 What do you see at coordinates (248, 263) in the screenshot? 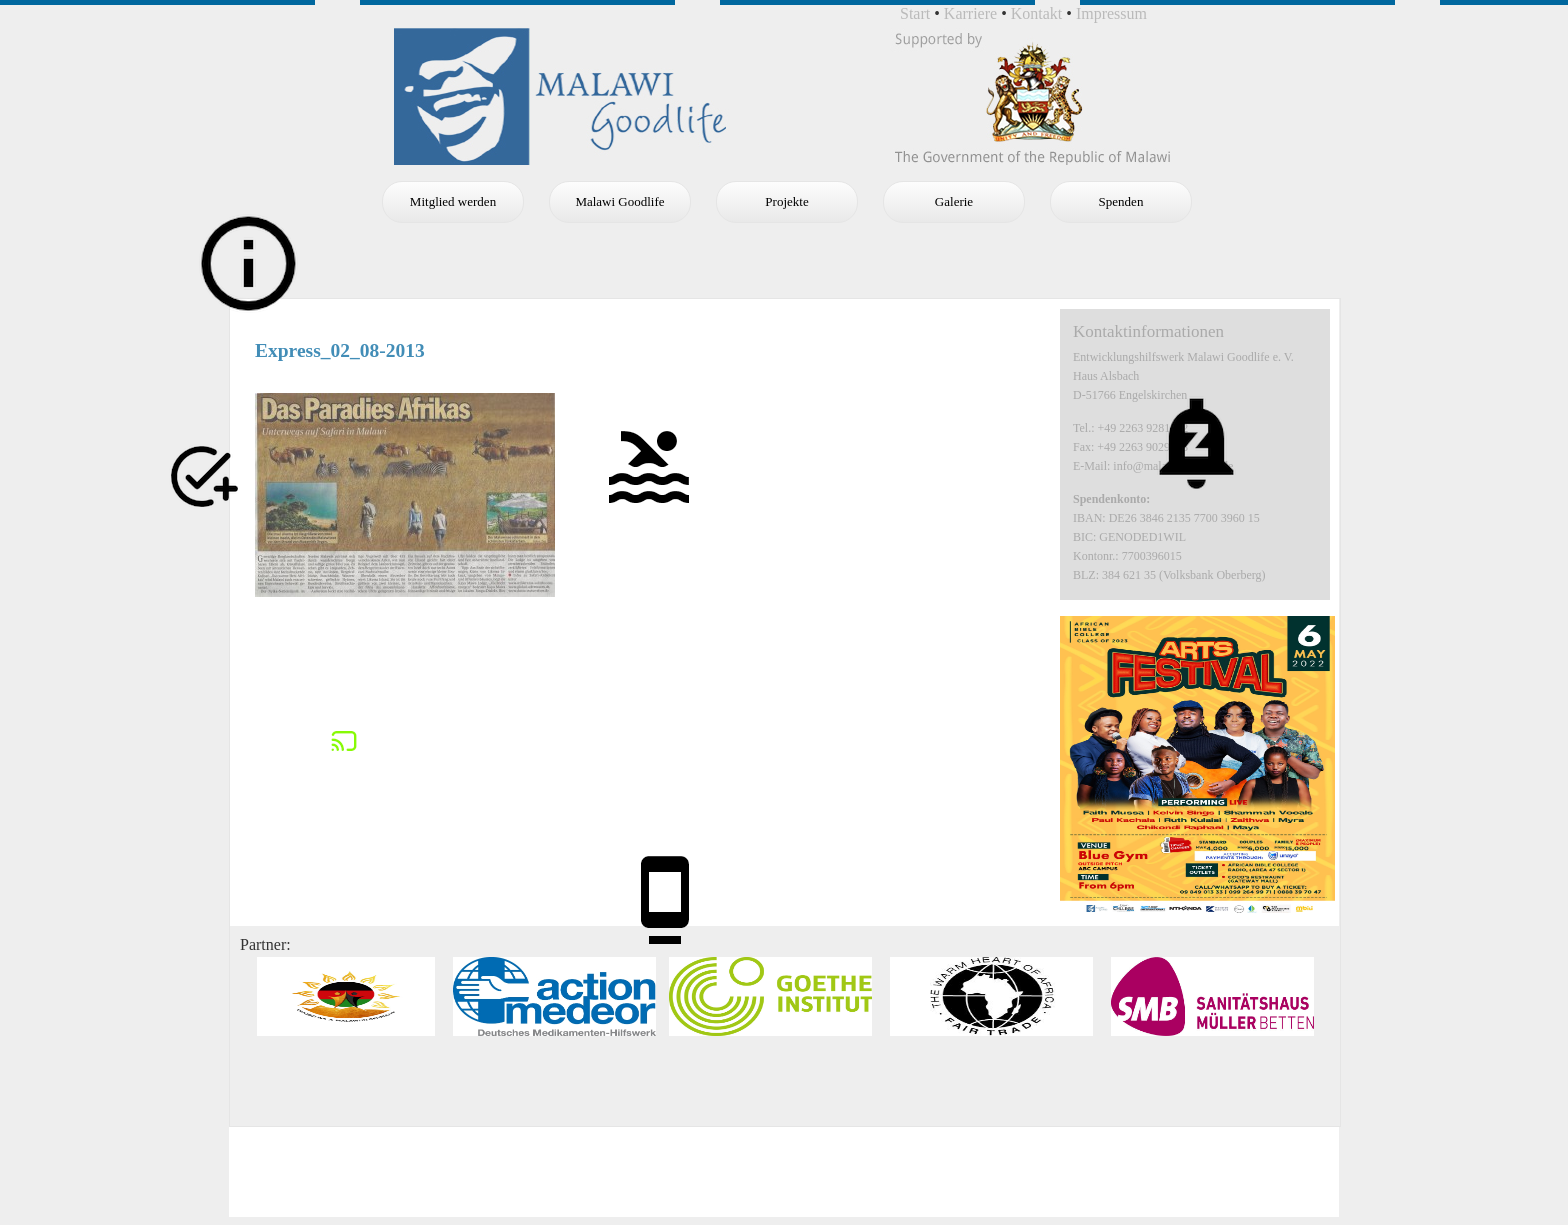
I see `view more information about this item` at bounding box center [248, 263].